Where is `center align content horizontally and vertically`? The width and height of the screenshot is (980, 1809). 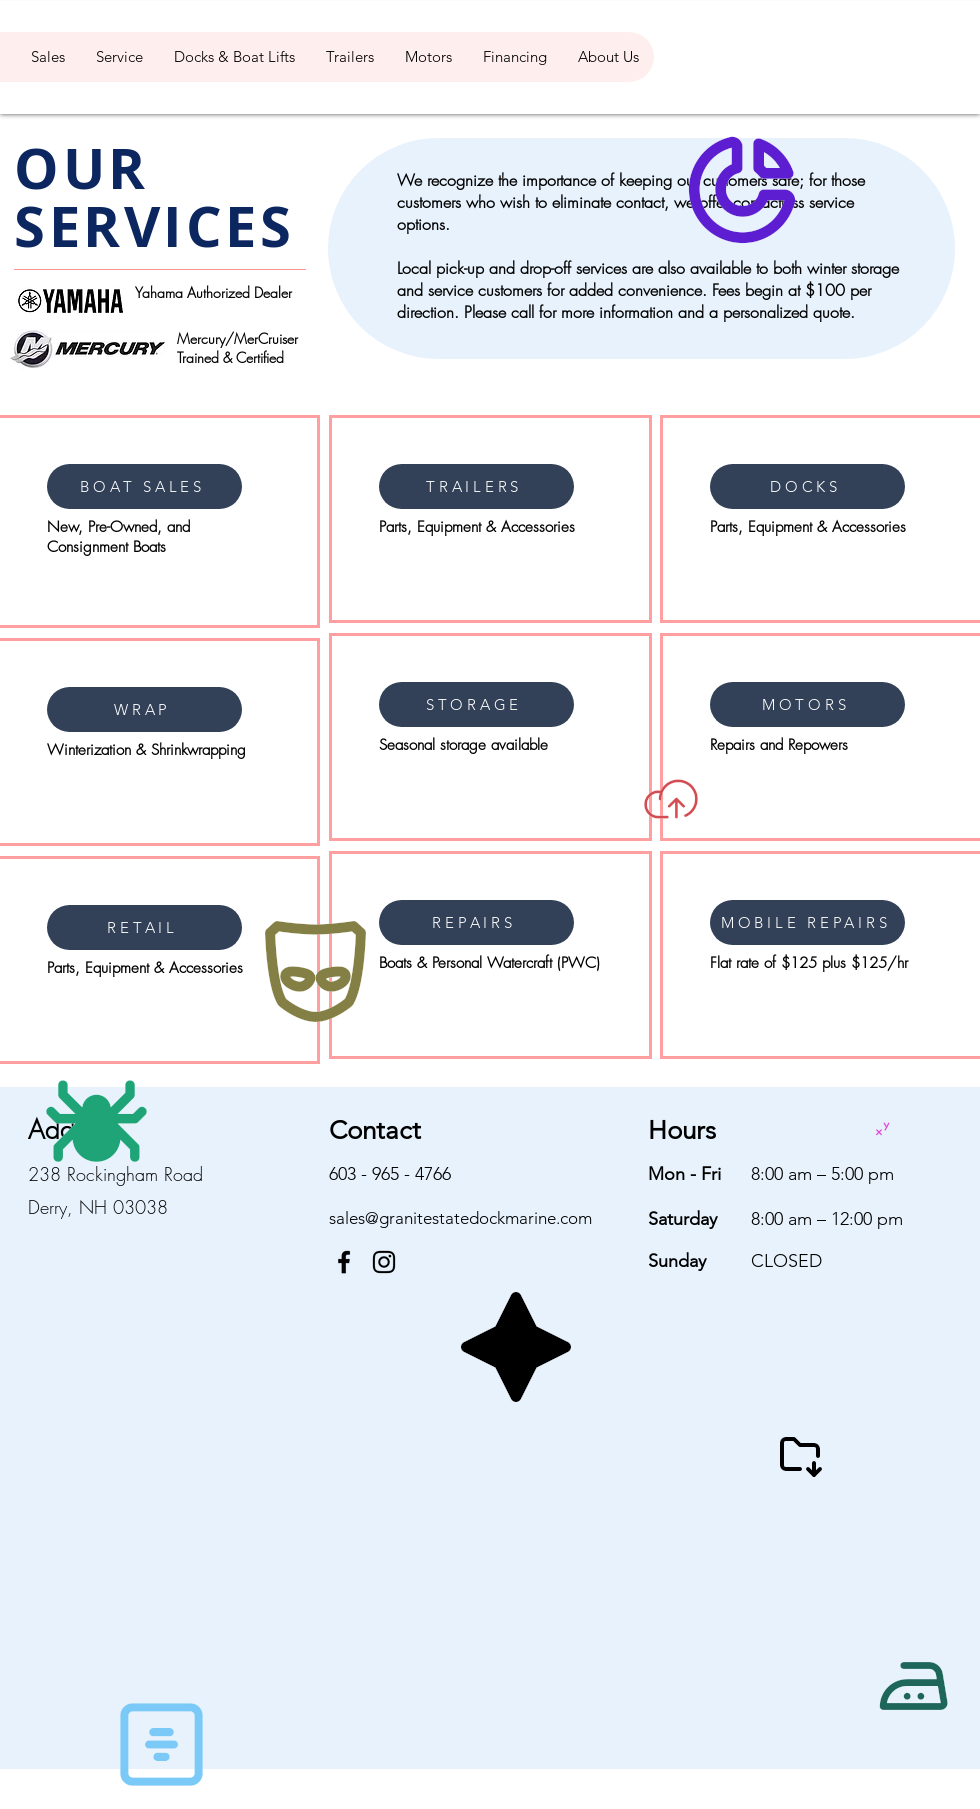
center align content horizontally and vertically is located at coordinates (161, 1744).